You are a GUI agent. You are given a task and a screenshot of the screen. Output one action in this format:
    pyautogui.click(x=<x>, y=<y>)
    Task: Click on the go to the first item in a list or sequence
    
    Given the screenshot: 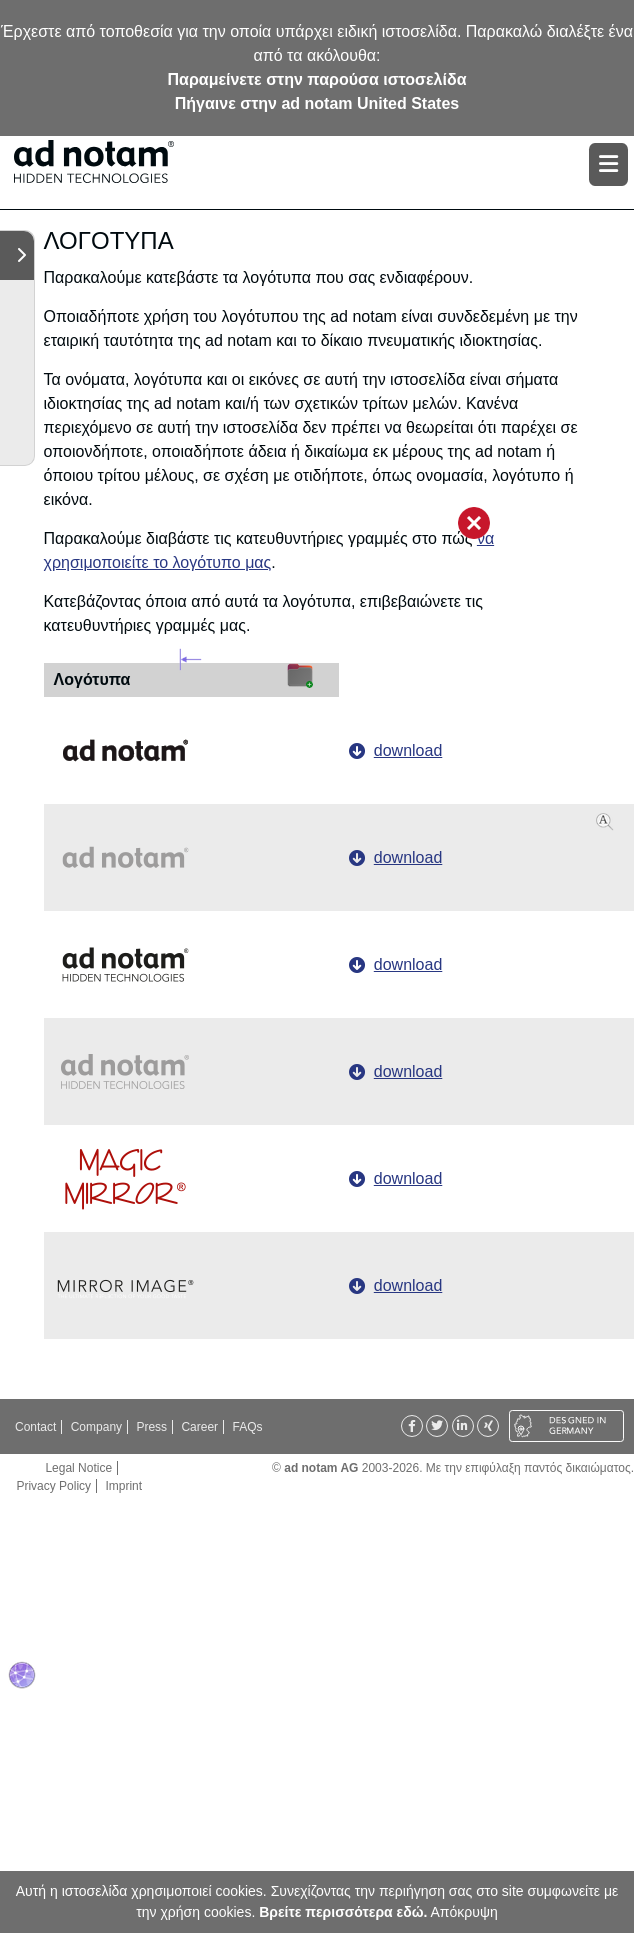 What is the action you would take?
    pyautogui.click(x=190, y=659)
    